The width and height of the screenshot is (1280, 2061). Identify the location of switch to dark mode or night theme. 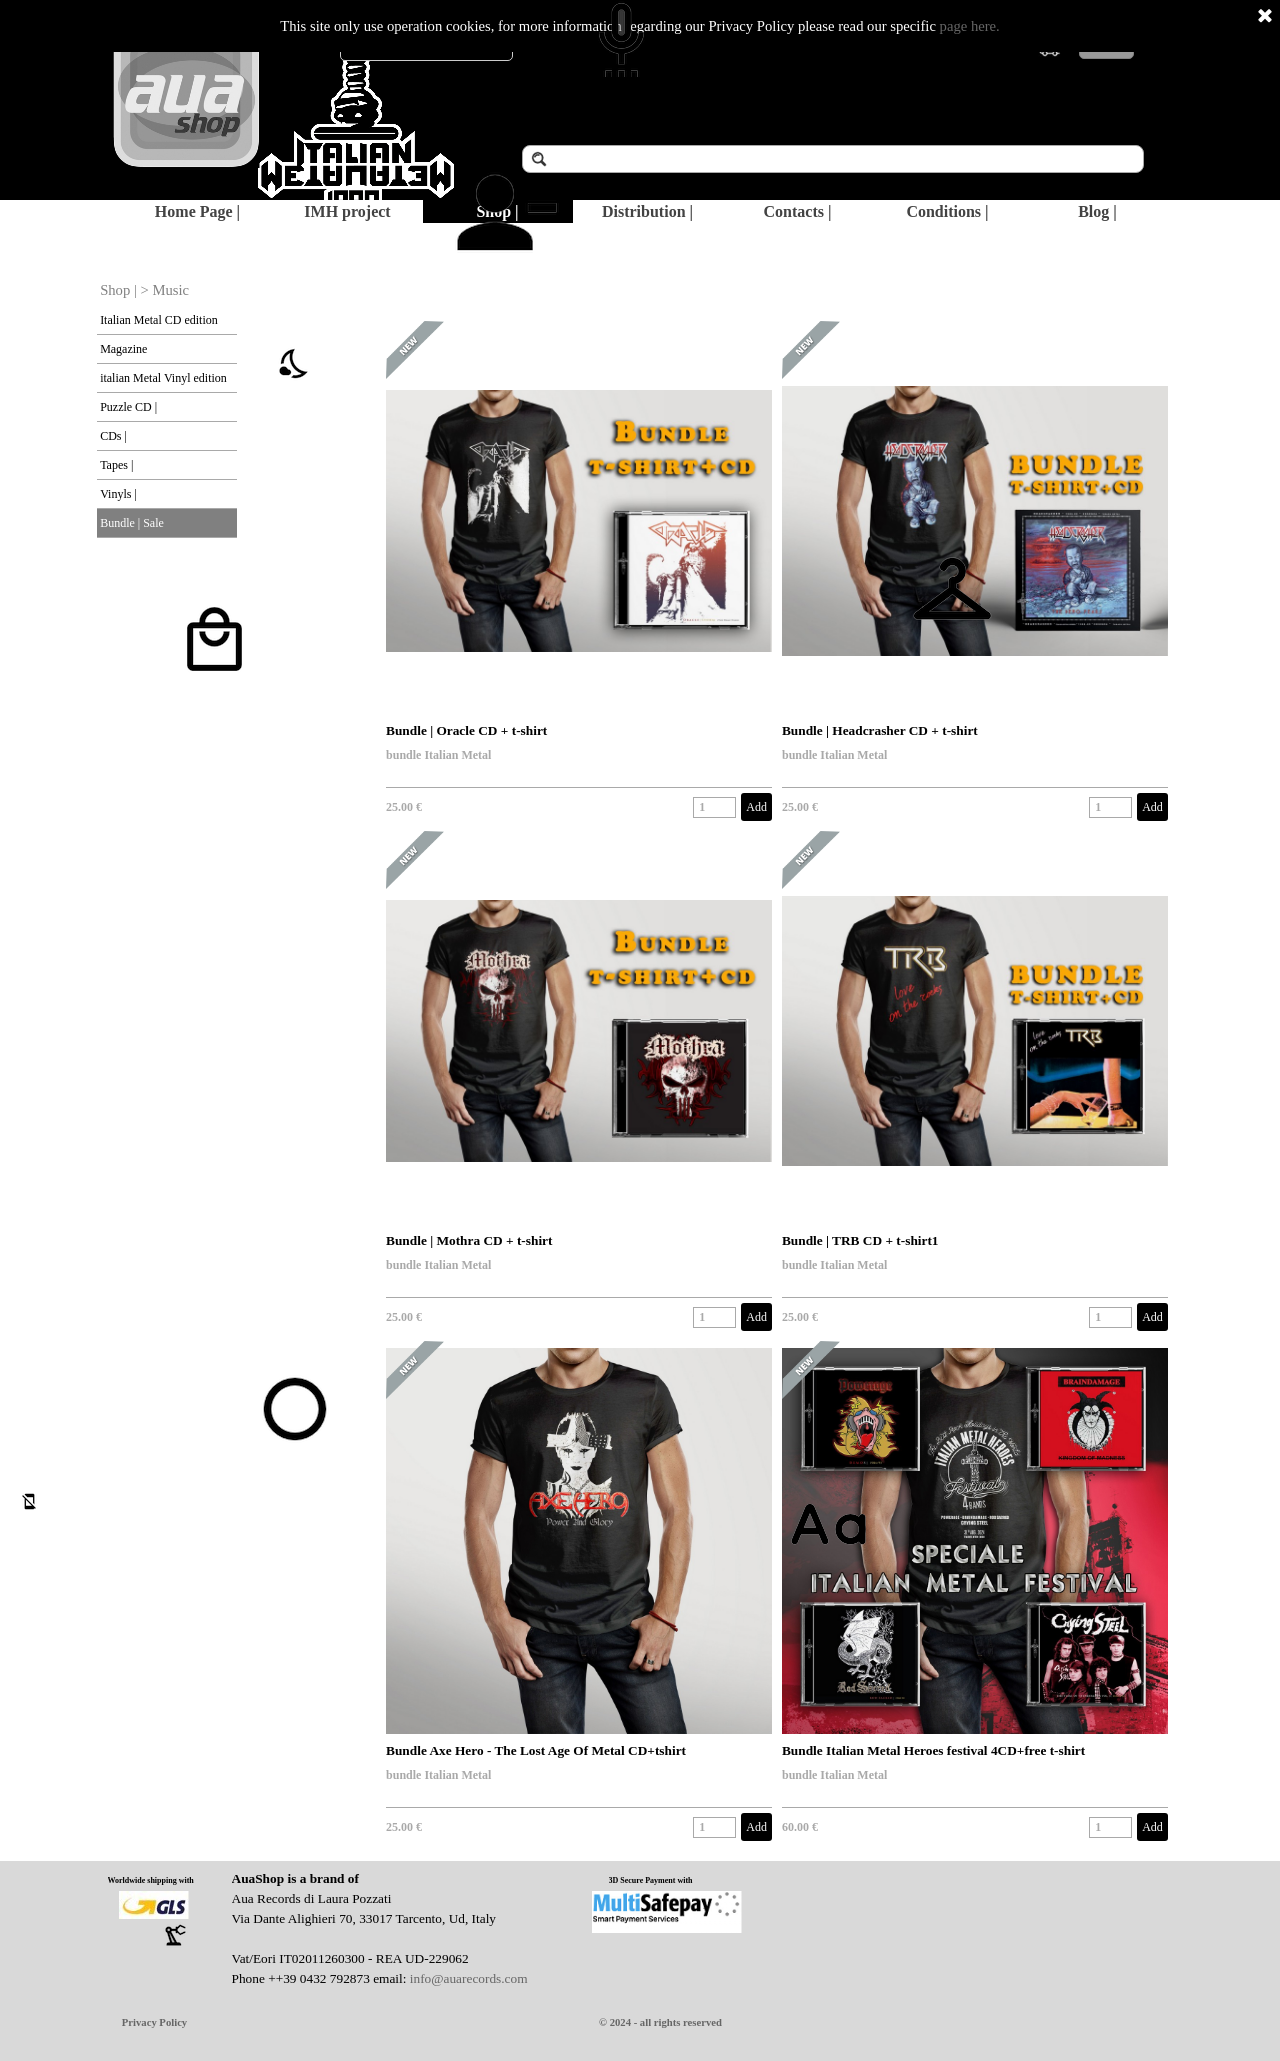
(295, 363).